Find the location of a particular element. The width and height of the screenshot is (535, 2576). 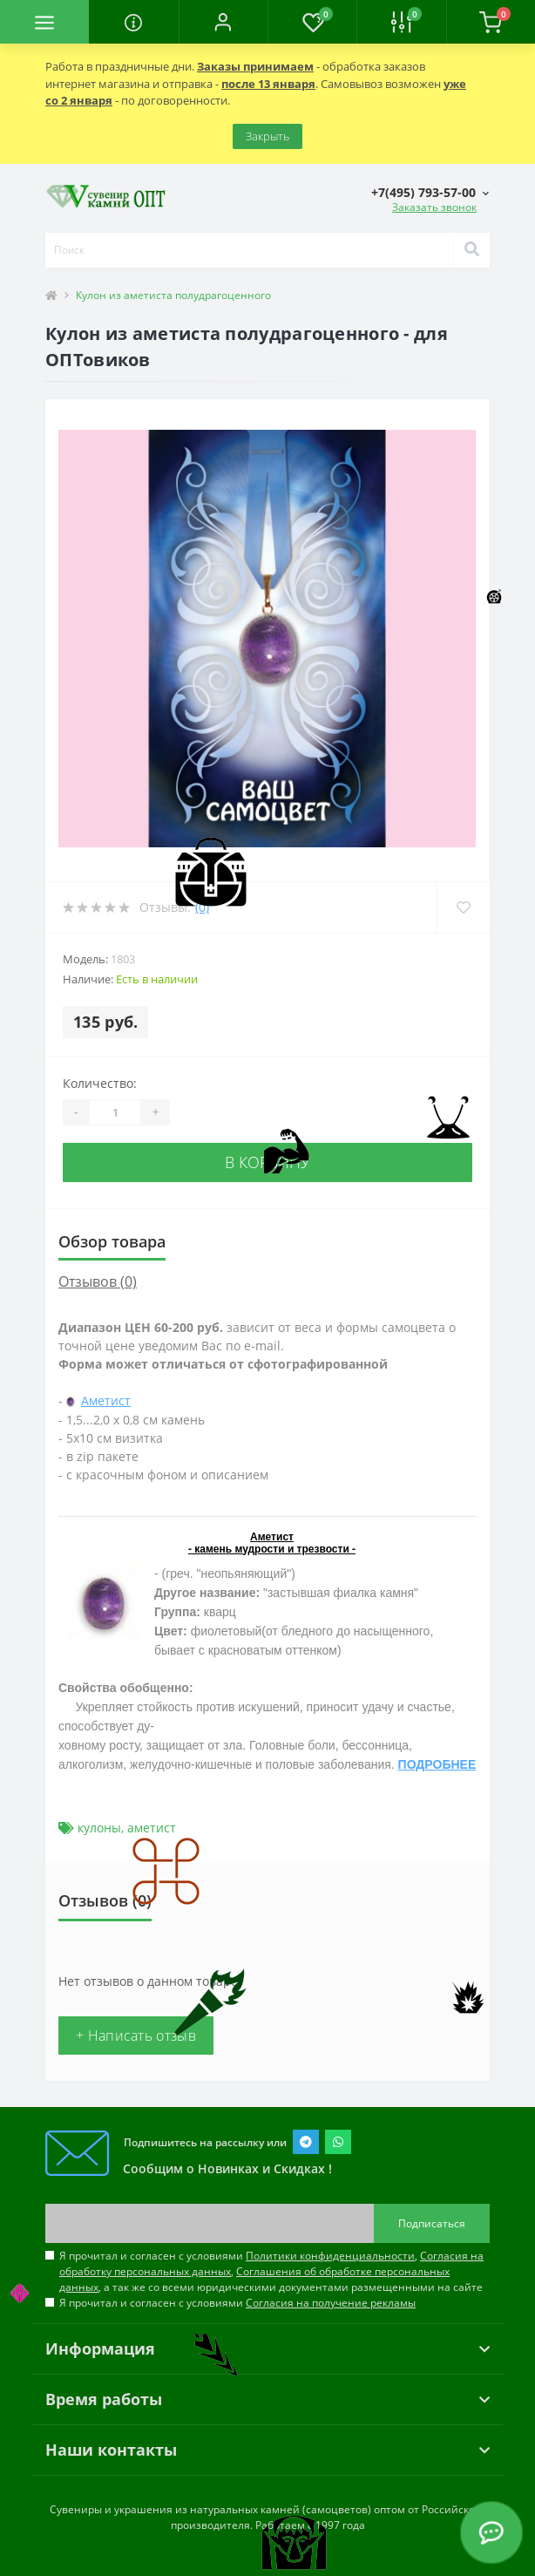

command key modifier (mac keyboard shortcut) is located at coordinates (166, 1871).